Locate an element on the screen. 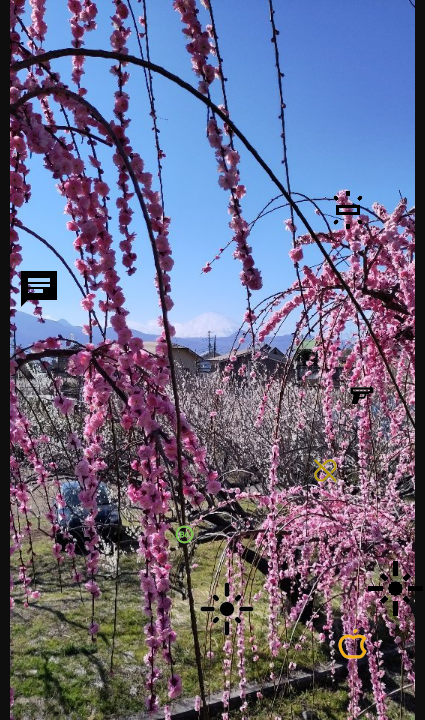 The height and width of the screenshot is (720, 425). medication reminder disabled is located at coordinates (325, 470).